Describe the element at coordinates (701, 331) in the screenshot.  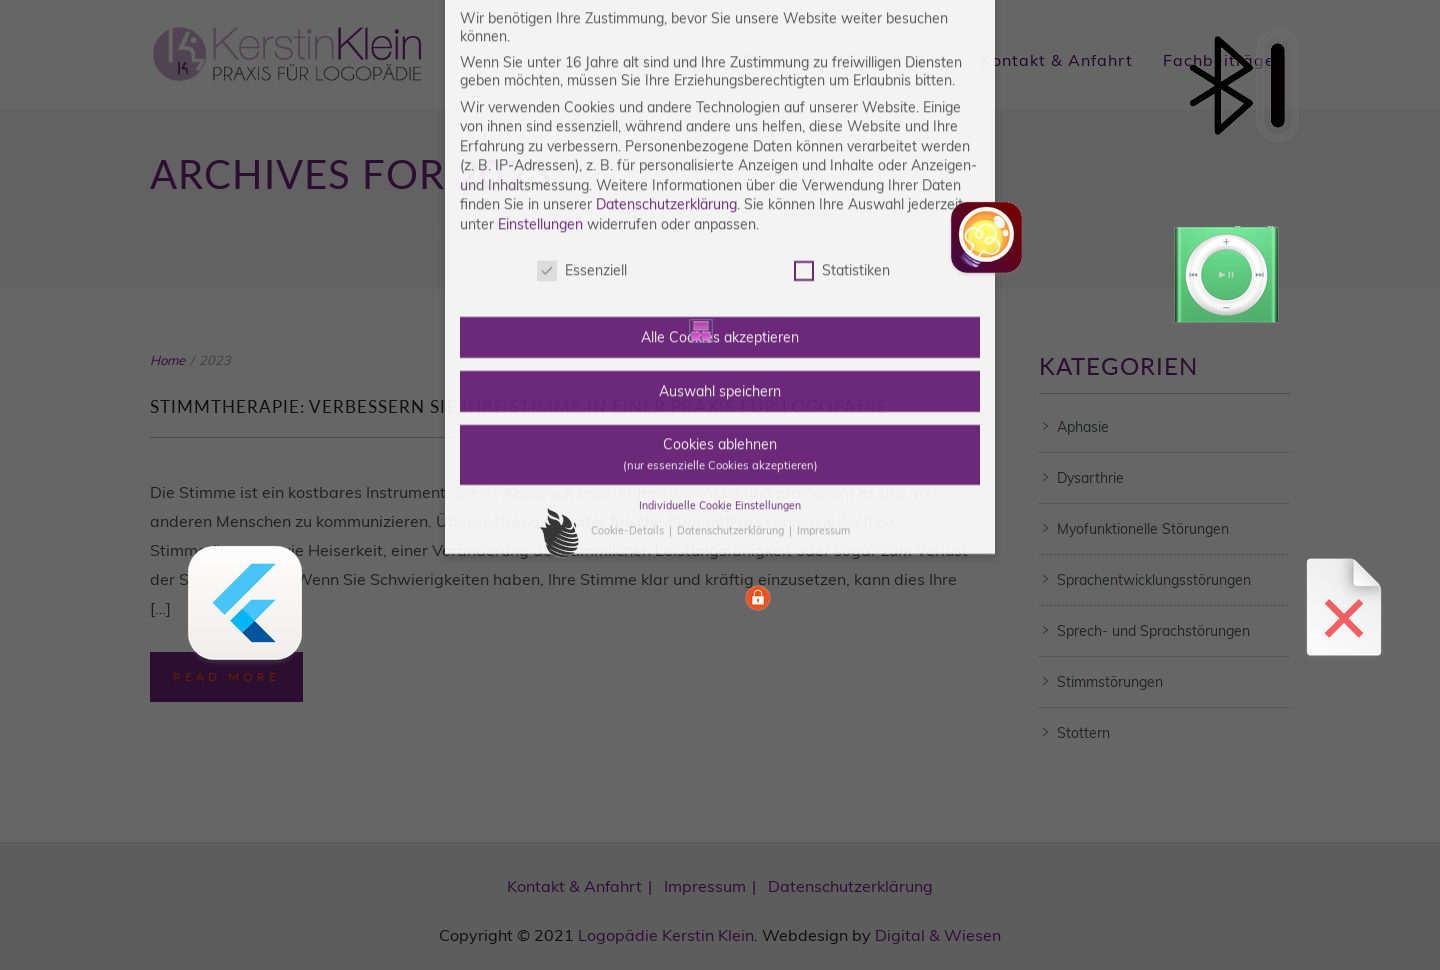
I see `select all items in the current view` at that location.